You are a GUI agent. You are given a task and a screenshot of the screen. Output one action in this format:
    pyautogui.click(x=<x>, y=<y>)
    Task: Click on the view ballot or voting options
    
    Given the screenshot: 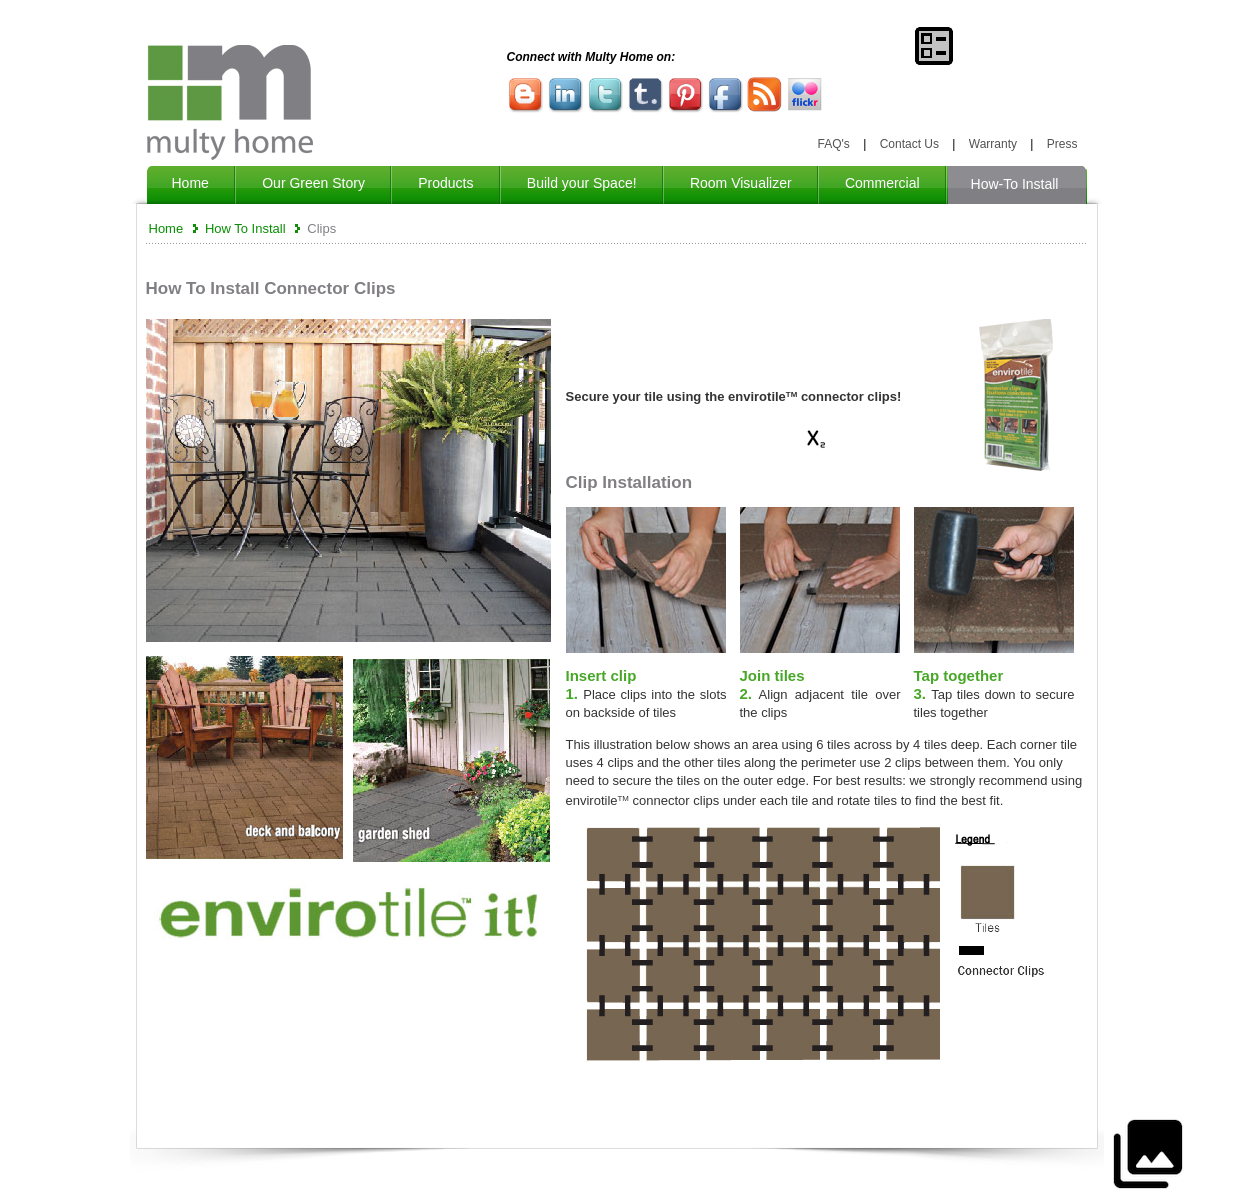 What is the action you would take?
    pyautogui.click(x=934, y=46)
    